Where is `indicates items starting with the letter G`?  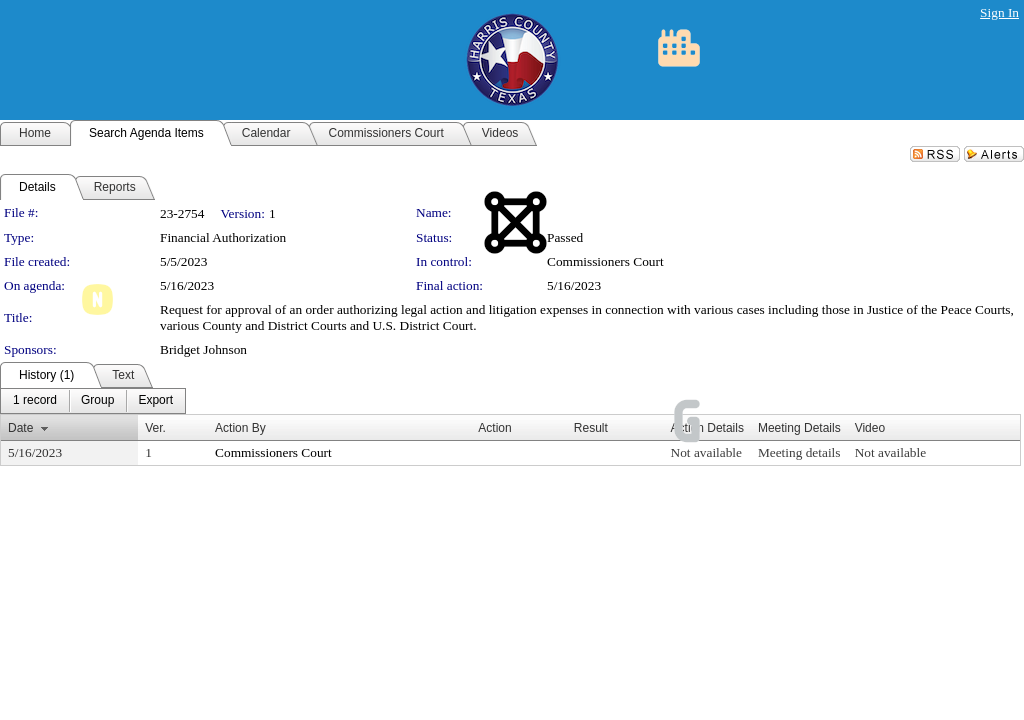 indicates items starting with the letter G is located at coordinates (687, 421).